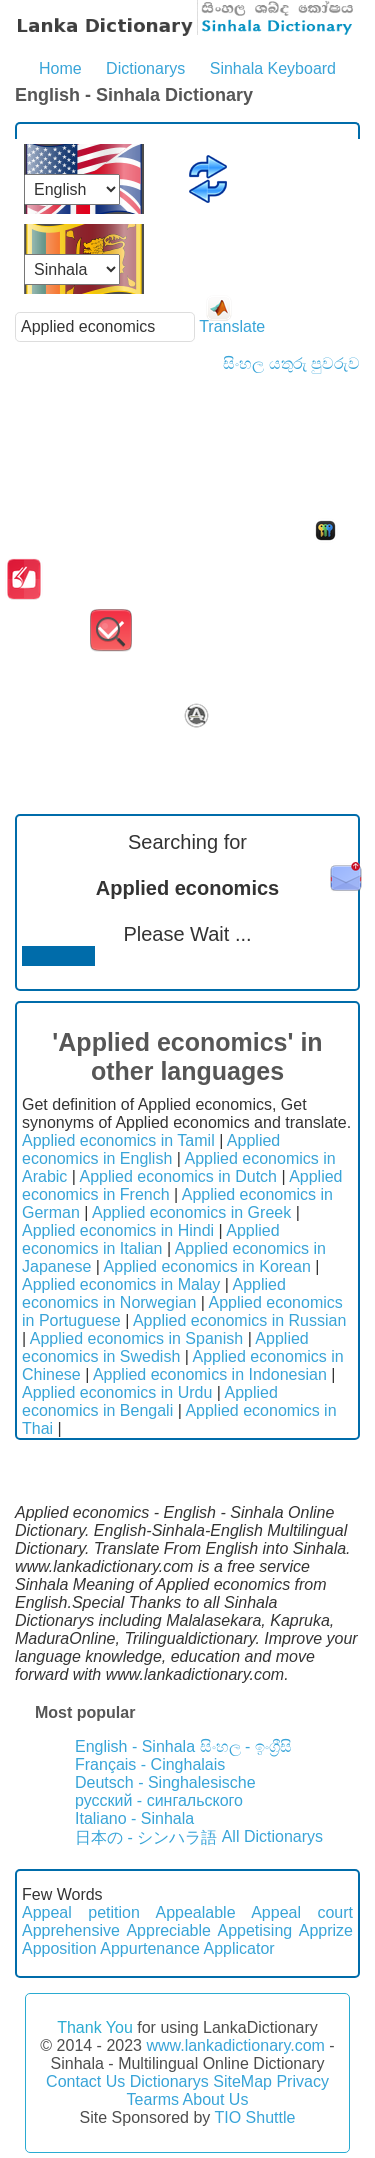  Describe the element at coordinates (325, 530) in the screenshot. I see `open the passwords app` at that location.